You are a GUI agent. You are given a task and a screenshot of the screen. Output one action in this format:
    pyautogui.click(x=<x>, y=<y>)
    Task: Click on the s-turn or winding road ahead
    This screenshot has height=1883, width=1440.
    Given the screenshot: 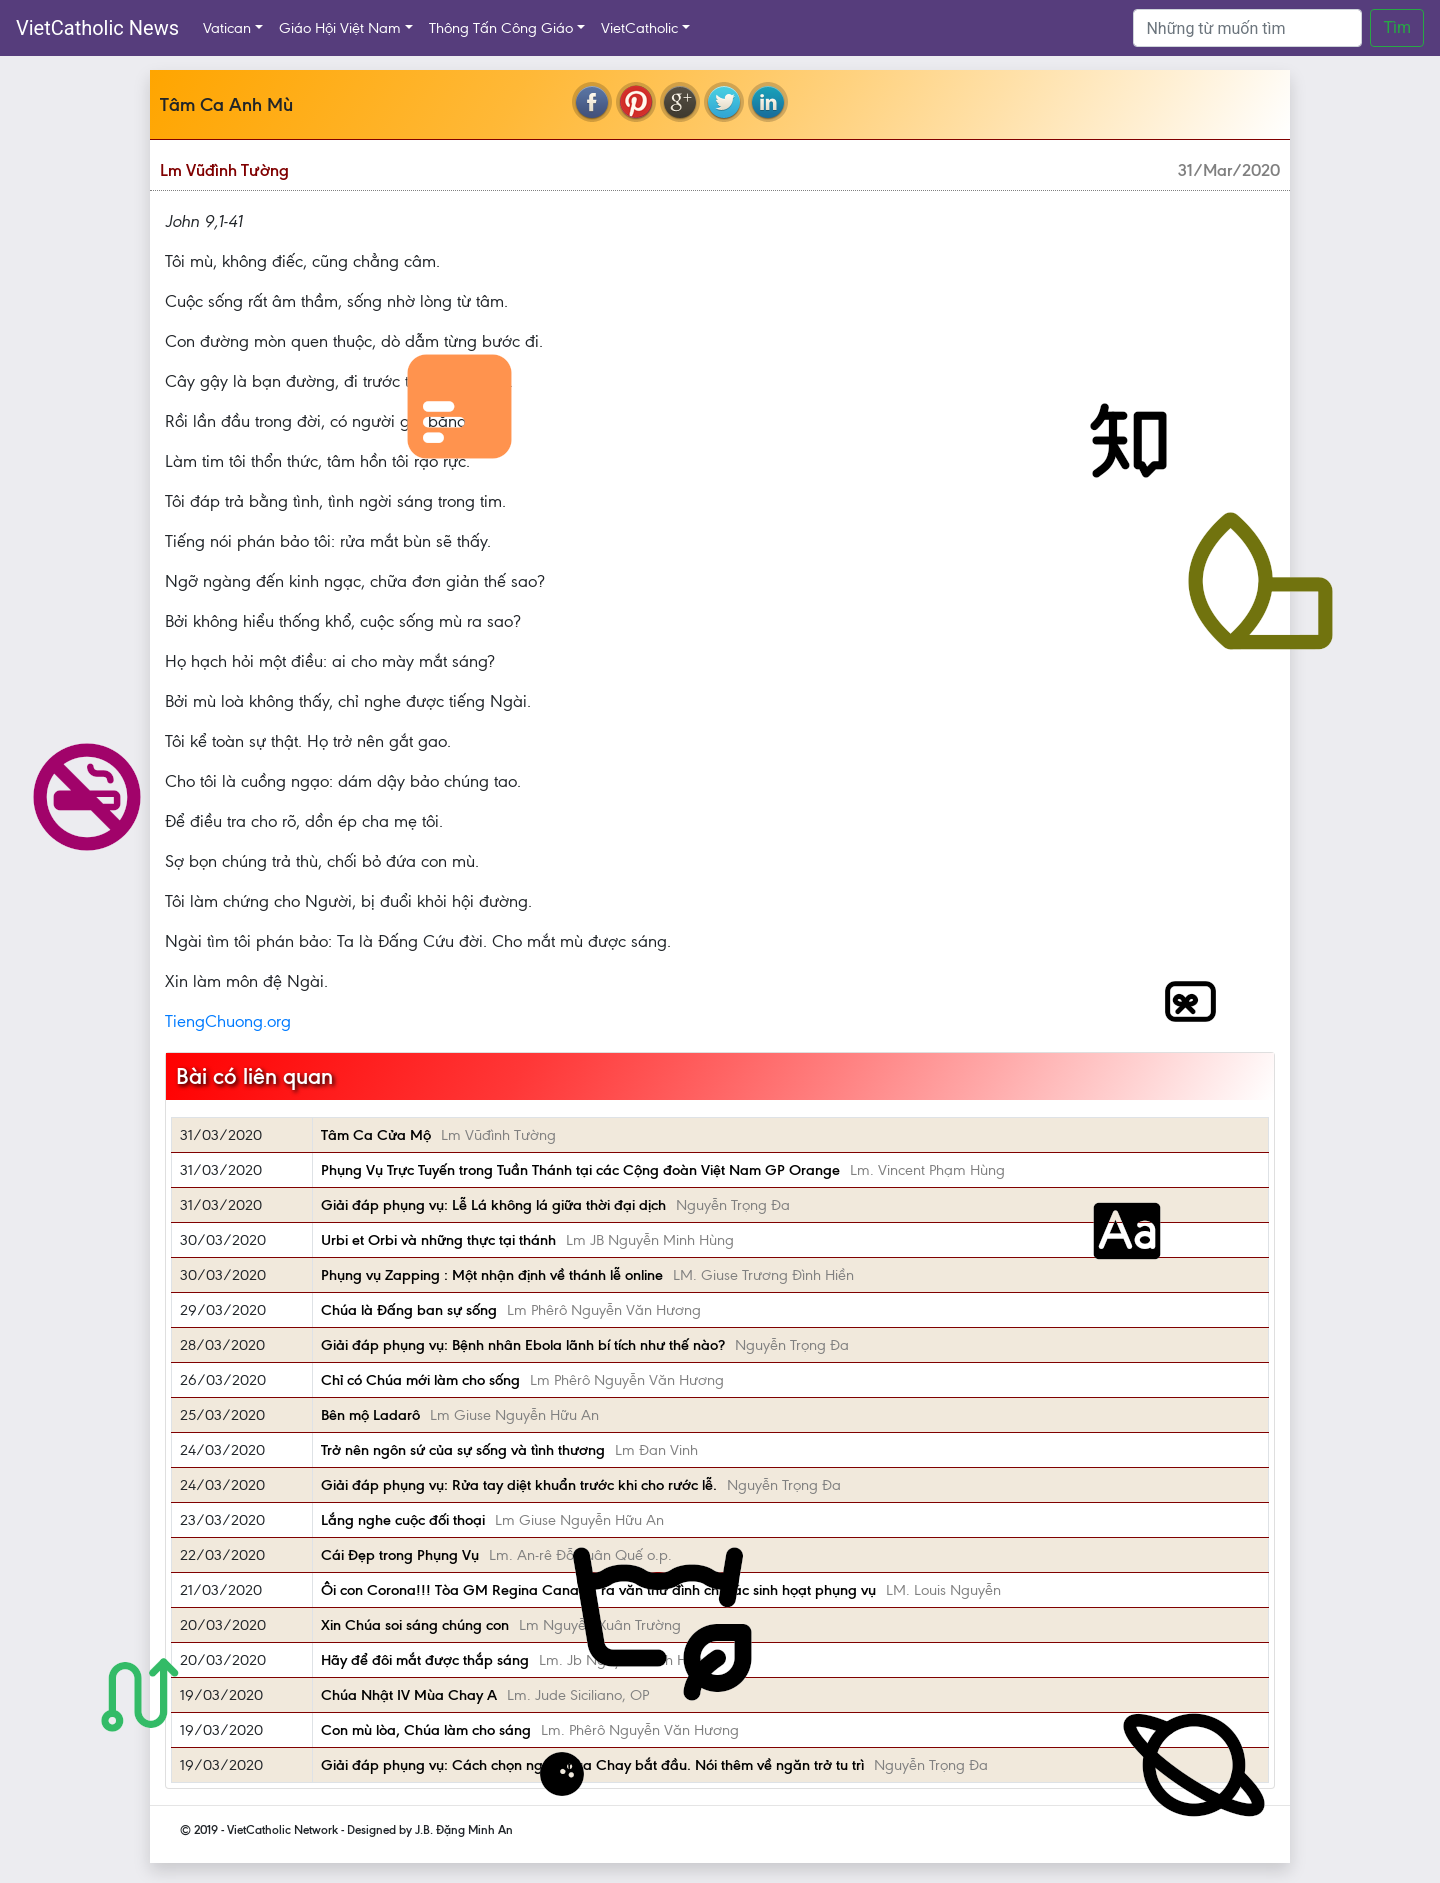 What is the action you would take?
    pyautogui.click(x=138, y=1695)
    